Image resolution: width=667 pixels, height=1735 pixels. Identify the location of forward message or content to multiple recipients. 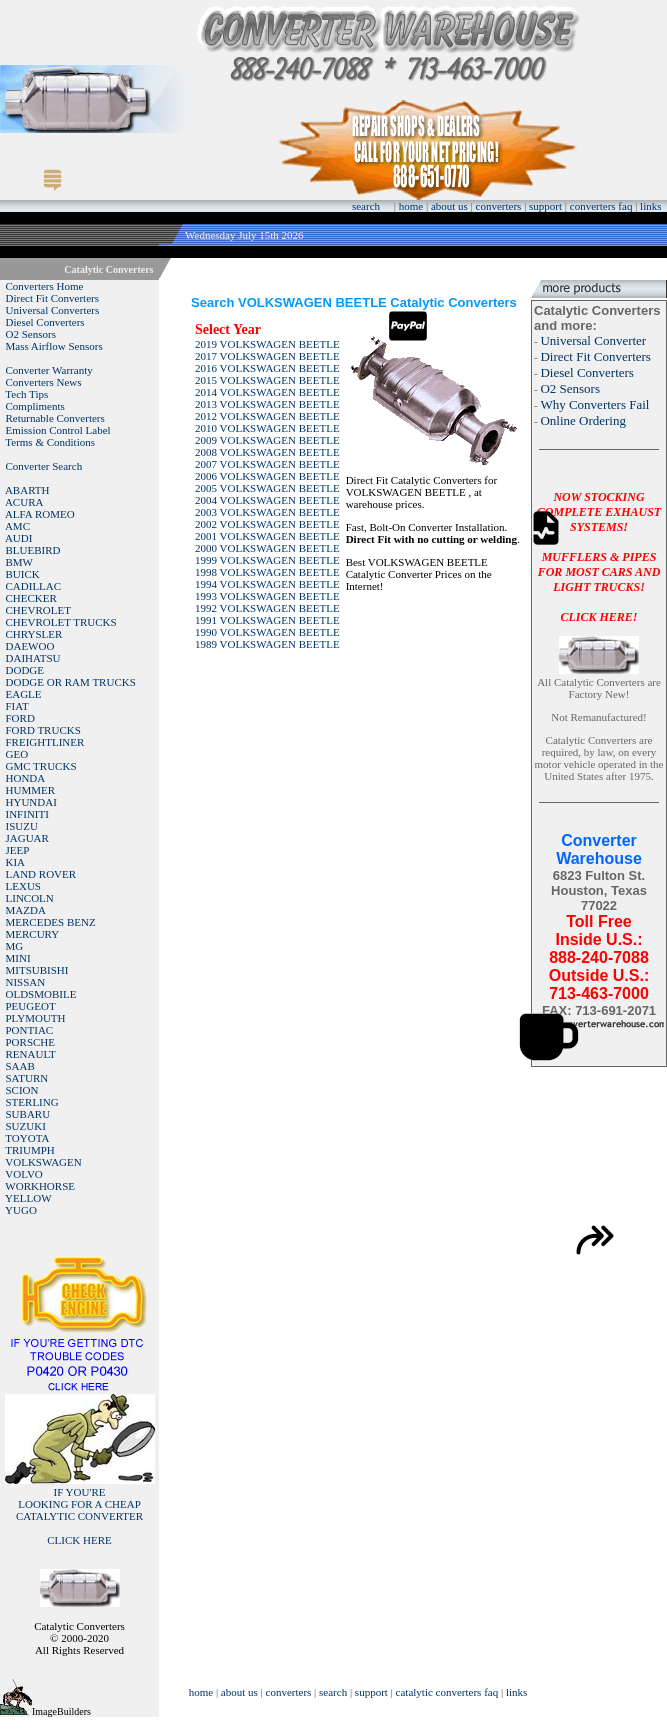
(595, 1240).